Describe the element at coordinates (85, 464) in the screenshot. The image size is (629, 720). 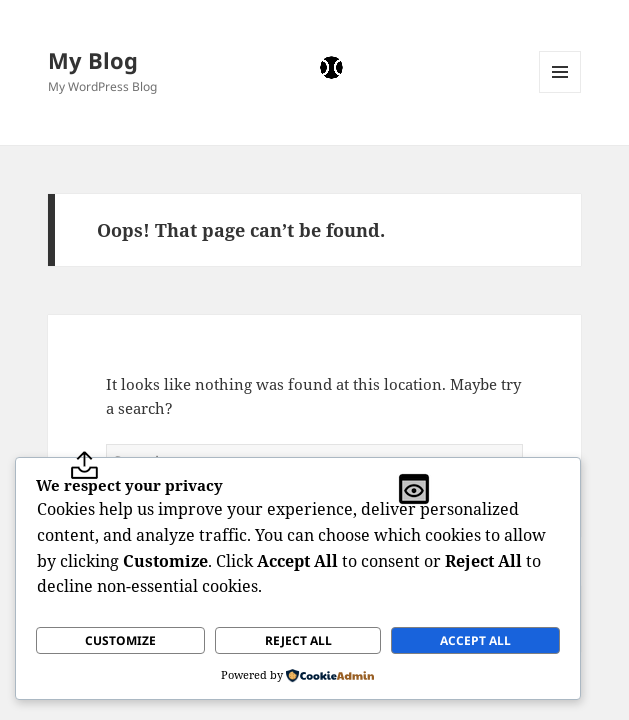
I see `pop changes from git stash` at that location.